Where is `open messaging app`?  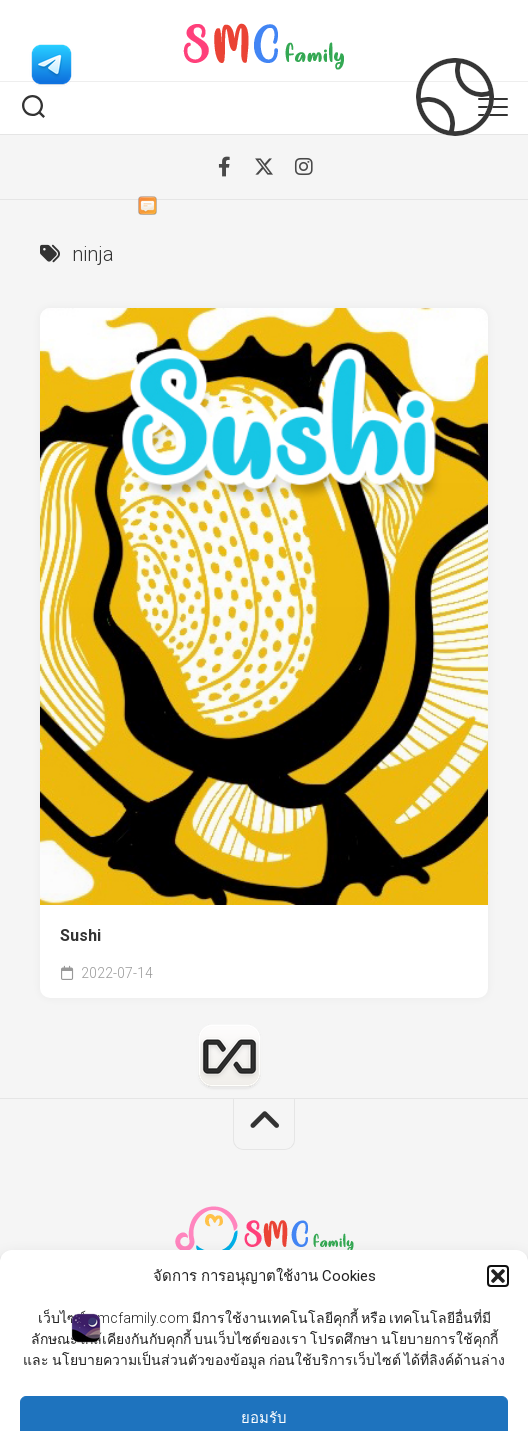
open messaging app is located at coordinates (147, 205).